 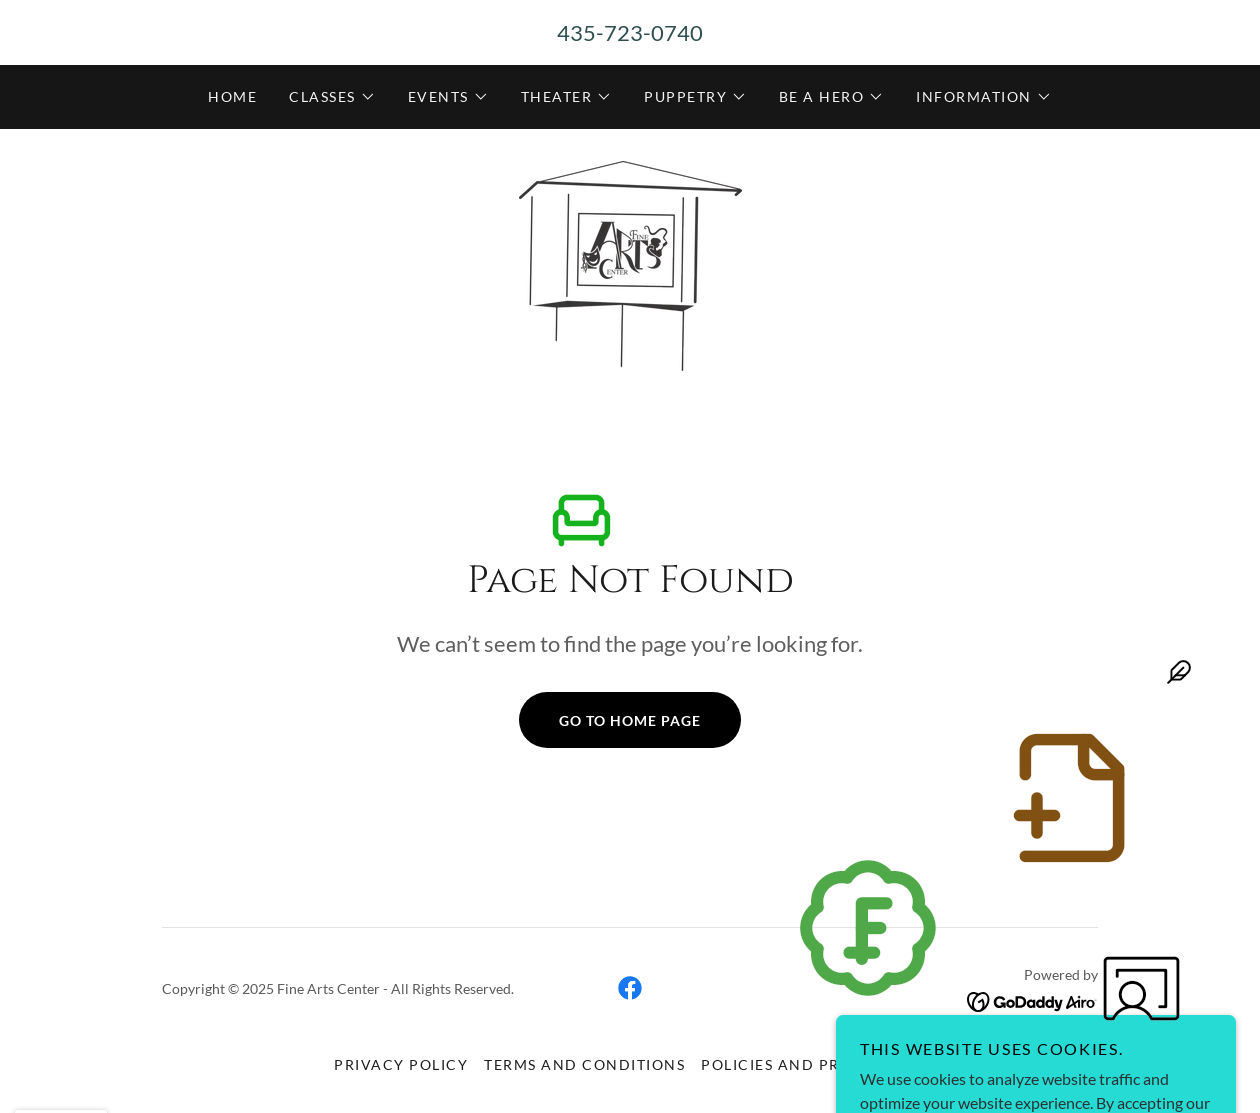 What do you see at coordinates (1141, 988) in the screenshot?
I see `access teaching or presentation mode` at bounding box center [1141, 988].